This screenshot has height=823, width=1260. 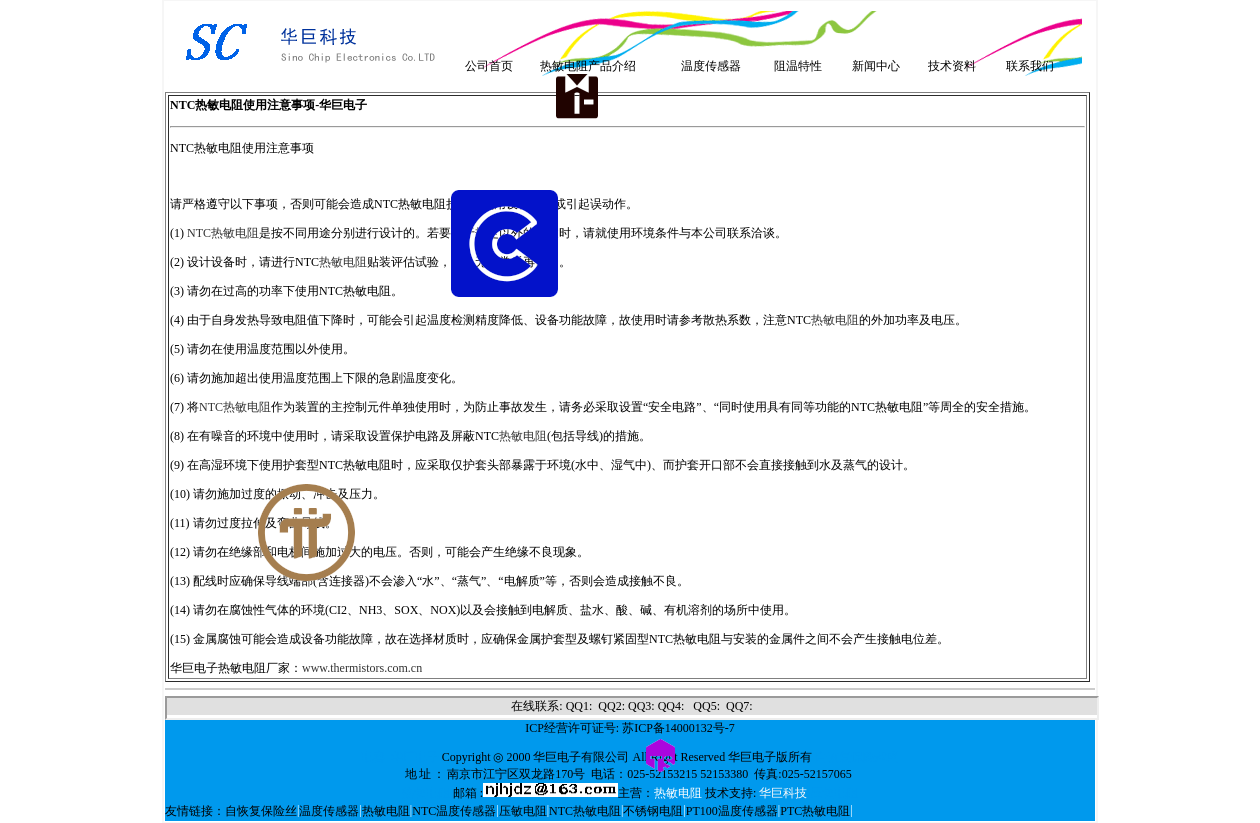 I want to click on cheerio library logo, so click(x=504, y=243).